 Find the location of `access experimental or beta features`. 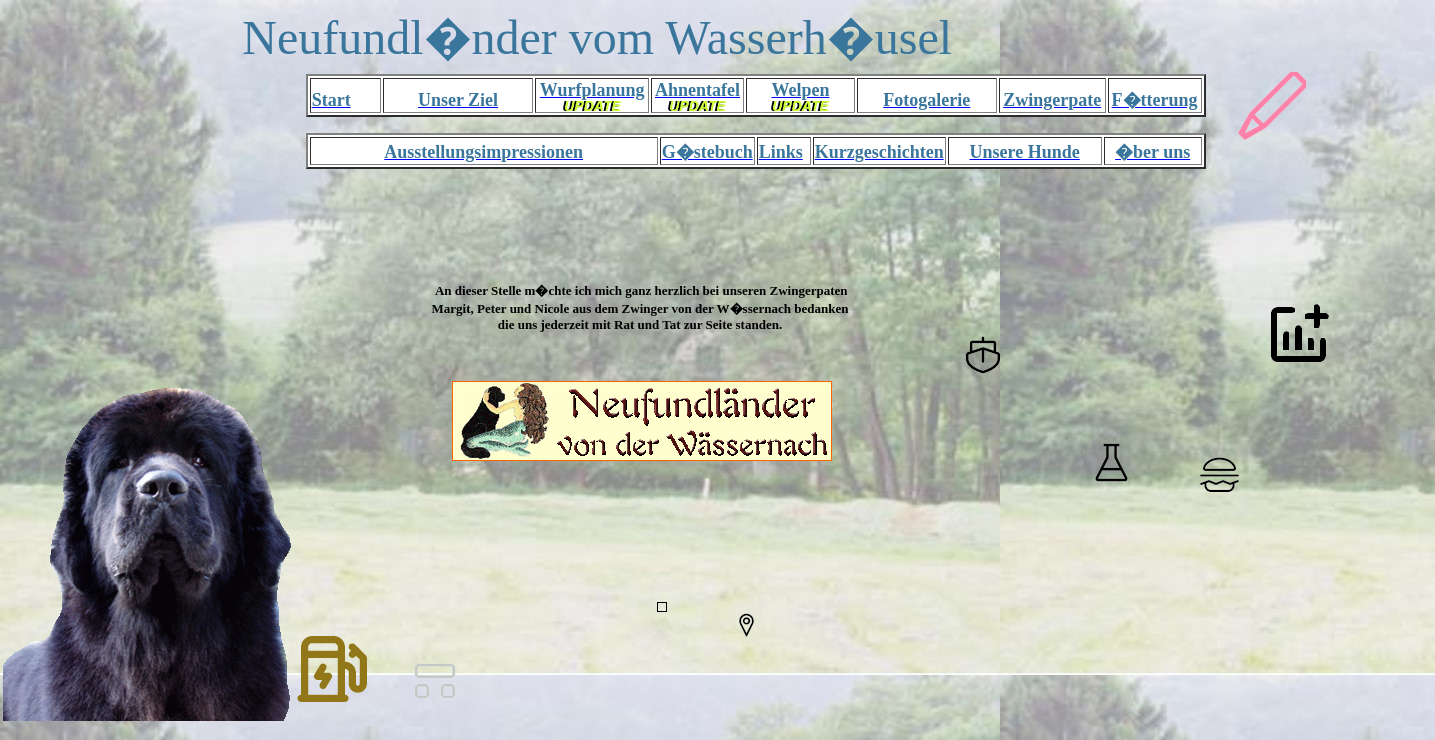

access experimental or beta features is located at coordinates (1111, 462).